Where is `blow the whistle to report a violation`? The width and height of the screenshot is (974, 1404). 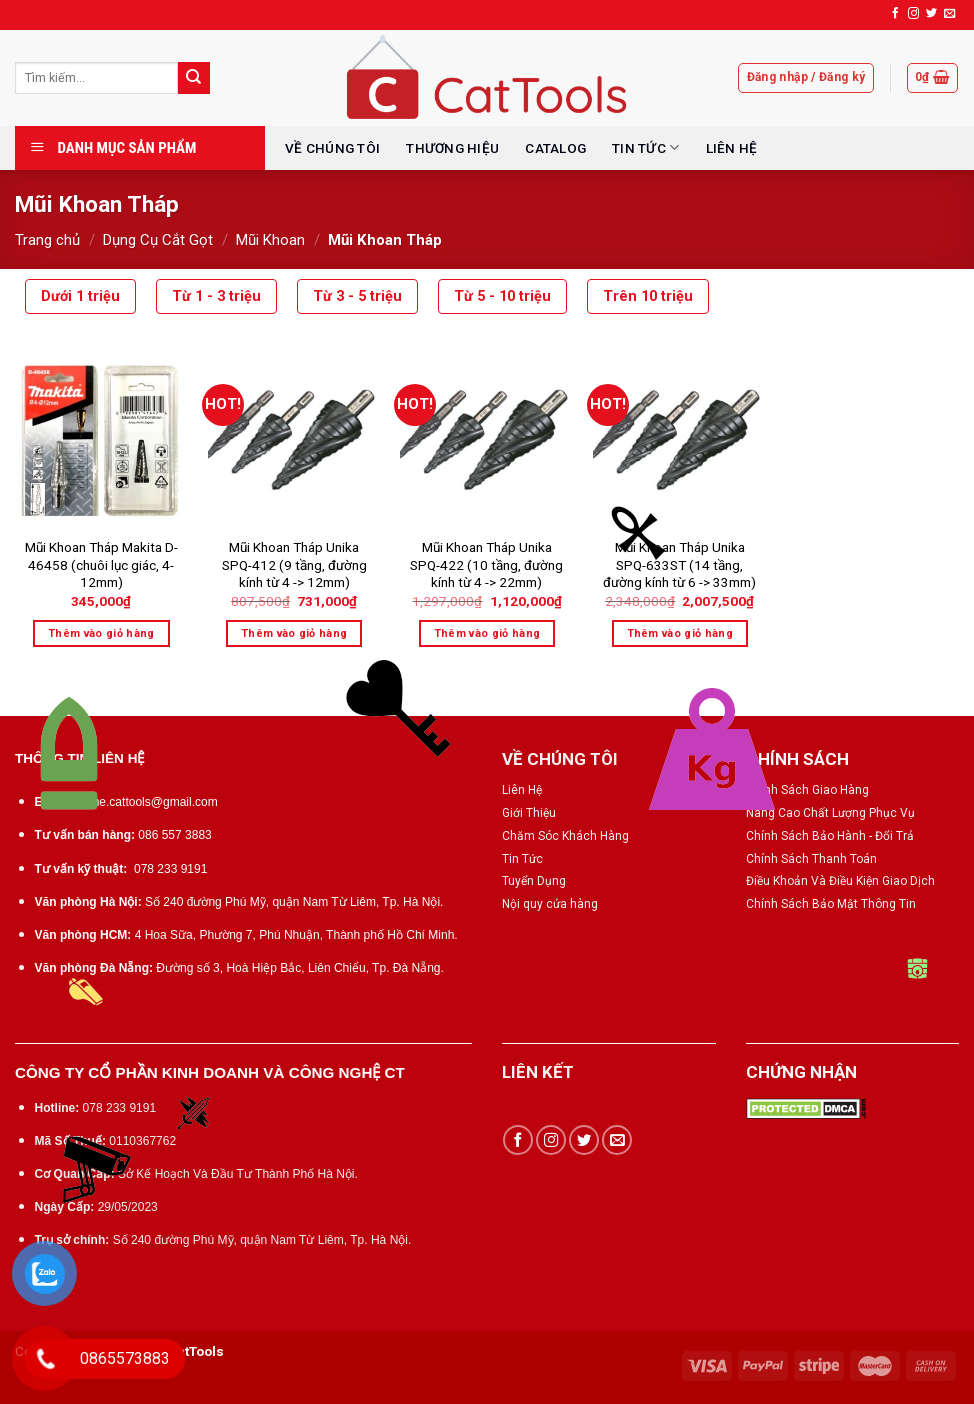
blow the whistle to report a violation is located at coordinates (86, 992).